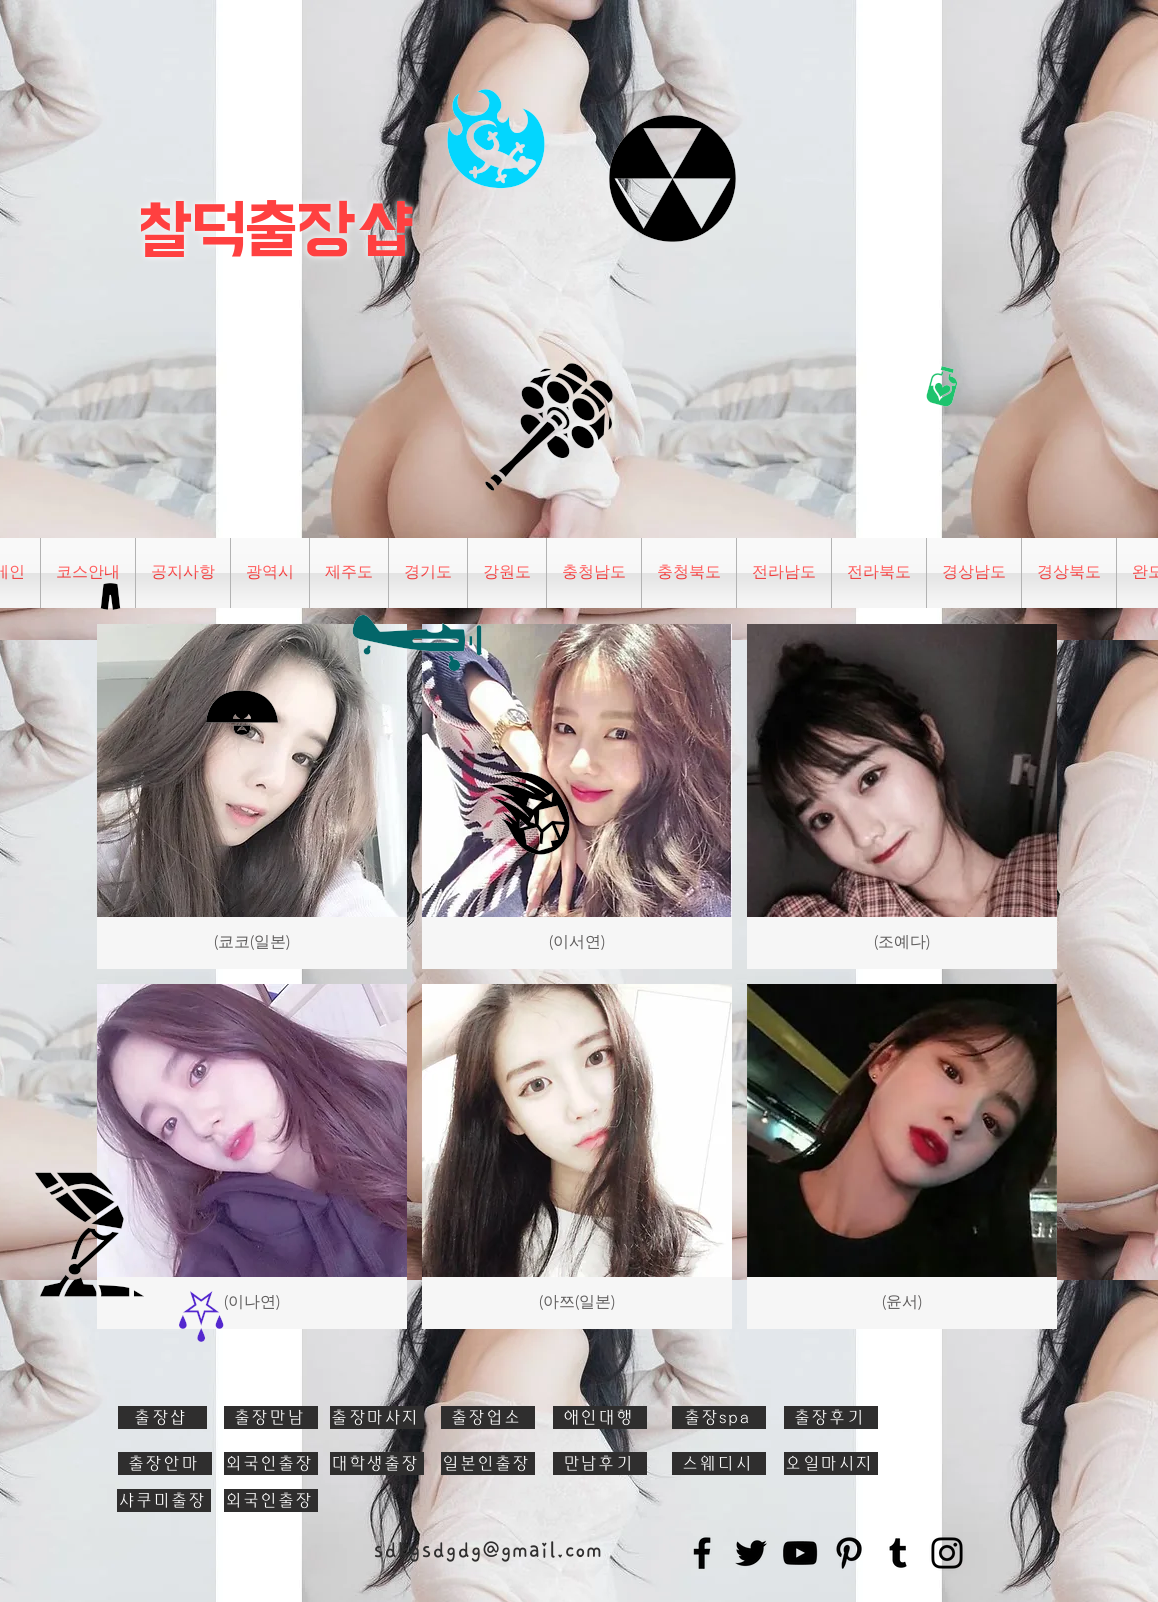 Image resolution: width=1158 pixels, height=1602 pixels. Describe the element at coordinates (549, 427) in the screenshot. I see `select grenade weapon in inventory` at that location.